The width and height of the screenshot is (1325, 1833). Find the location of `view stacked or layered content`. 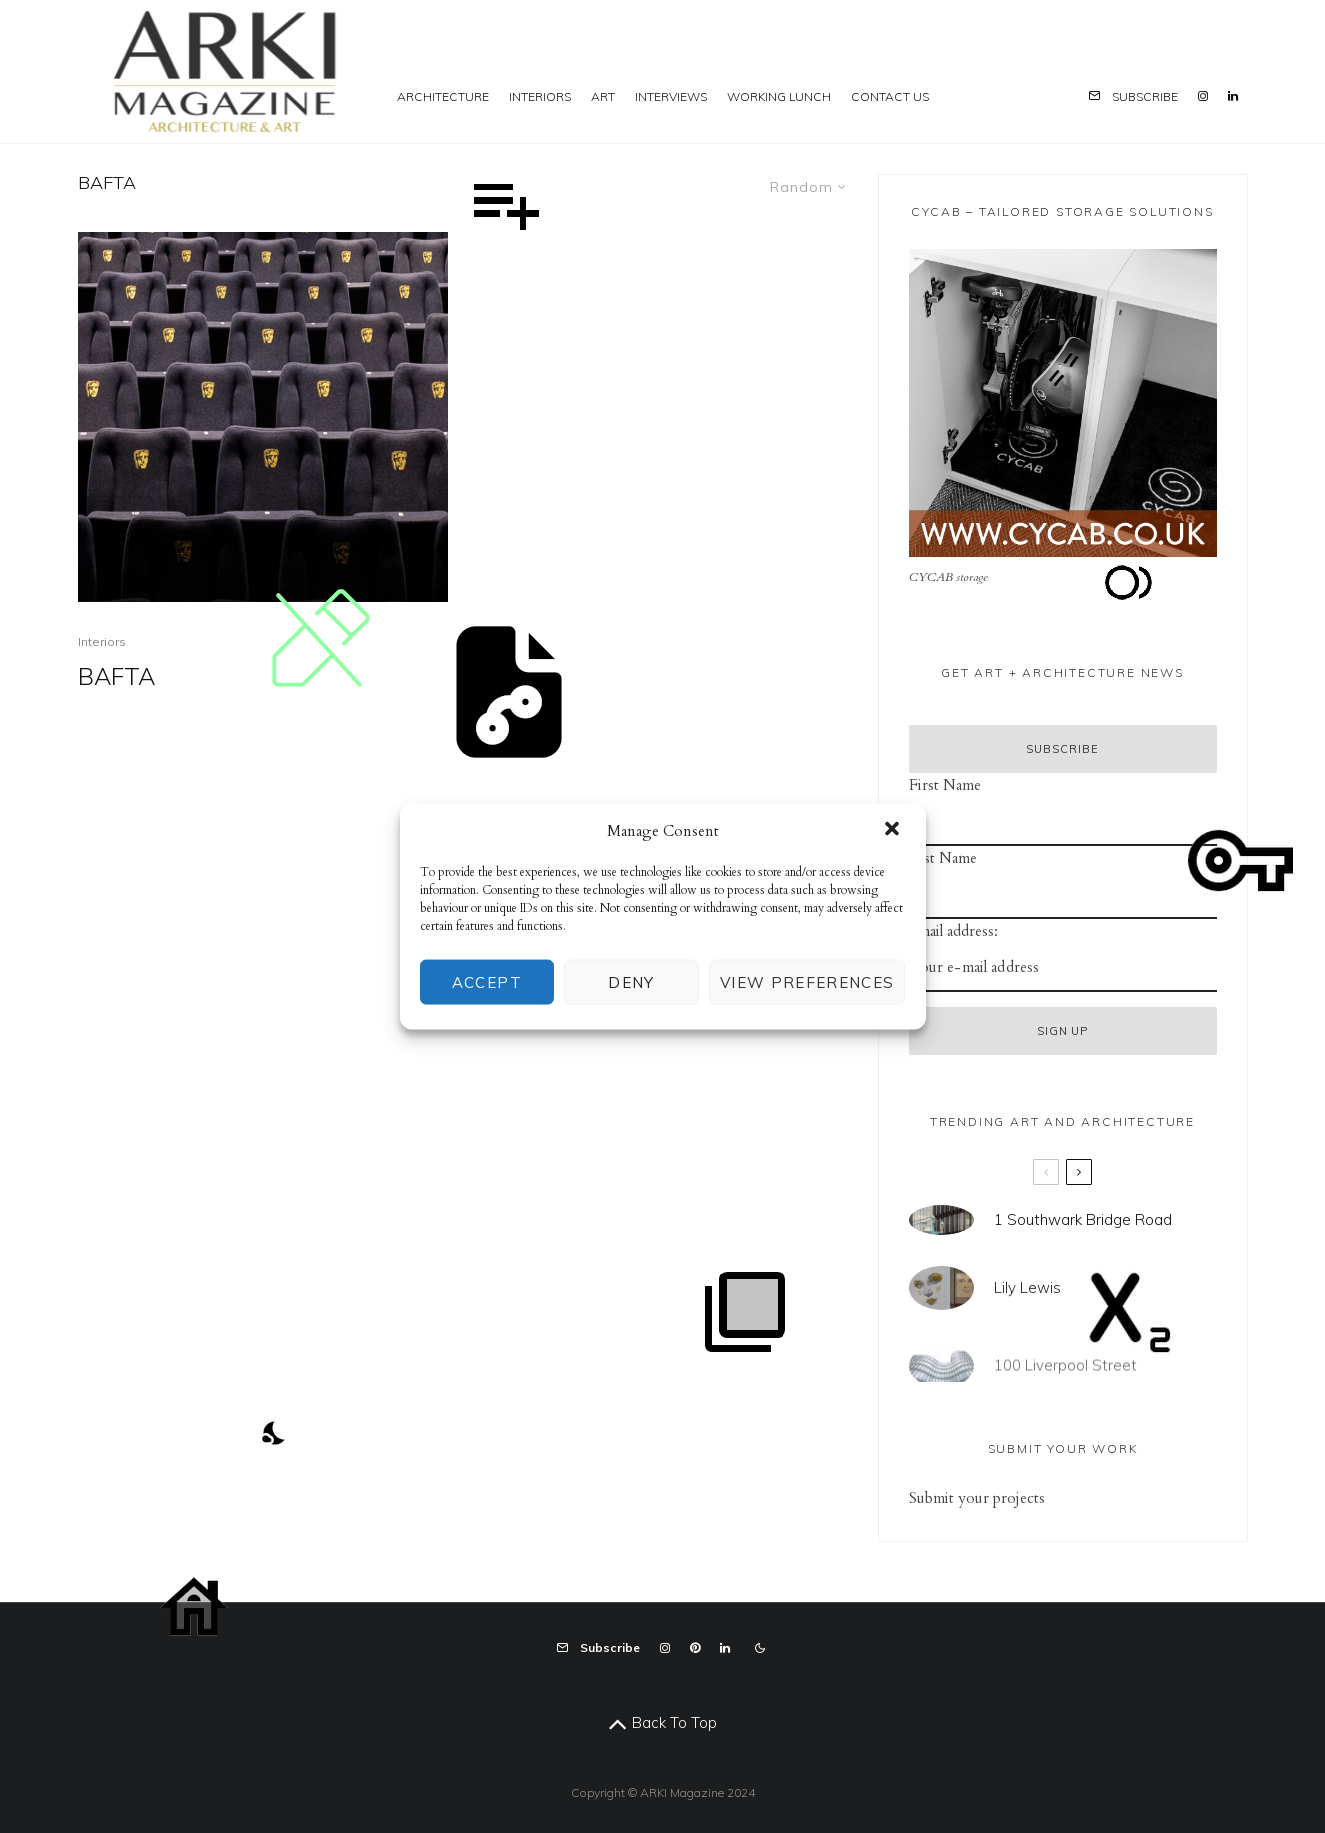

view stacked or layered content is located at coordinates (745, 1312).